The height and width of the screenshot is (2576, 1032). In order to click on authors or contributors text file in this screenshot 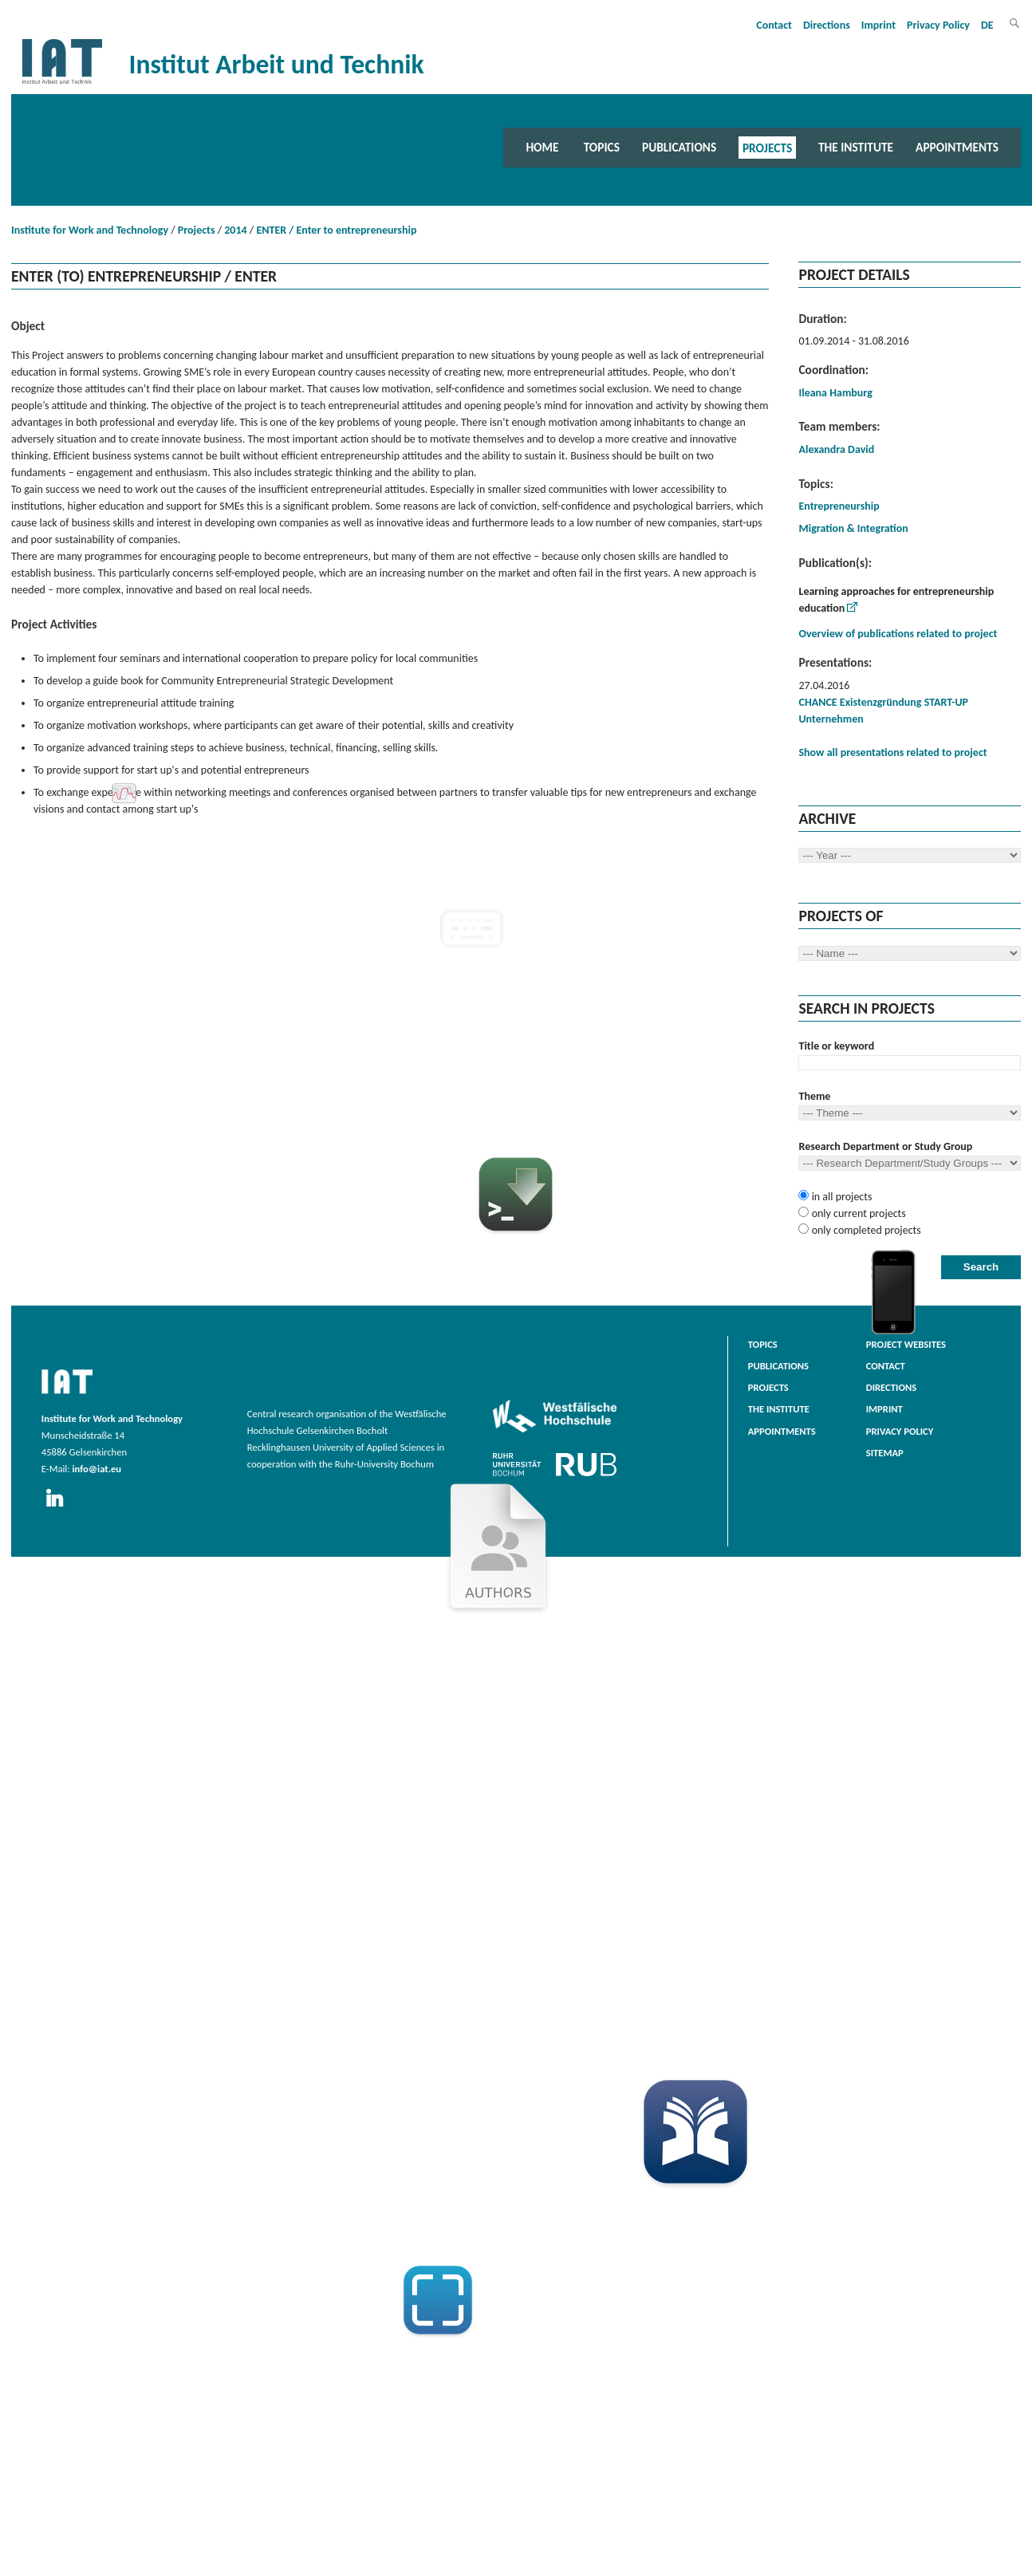, I will do `click(498, 1548)`.